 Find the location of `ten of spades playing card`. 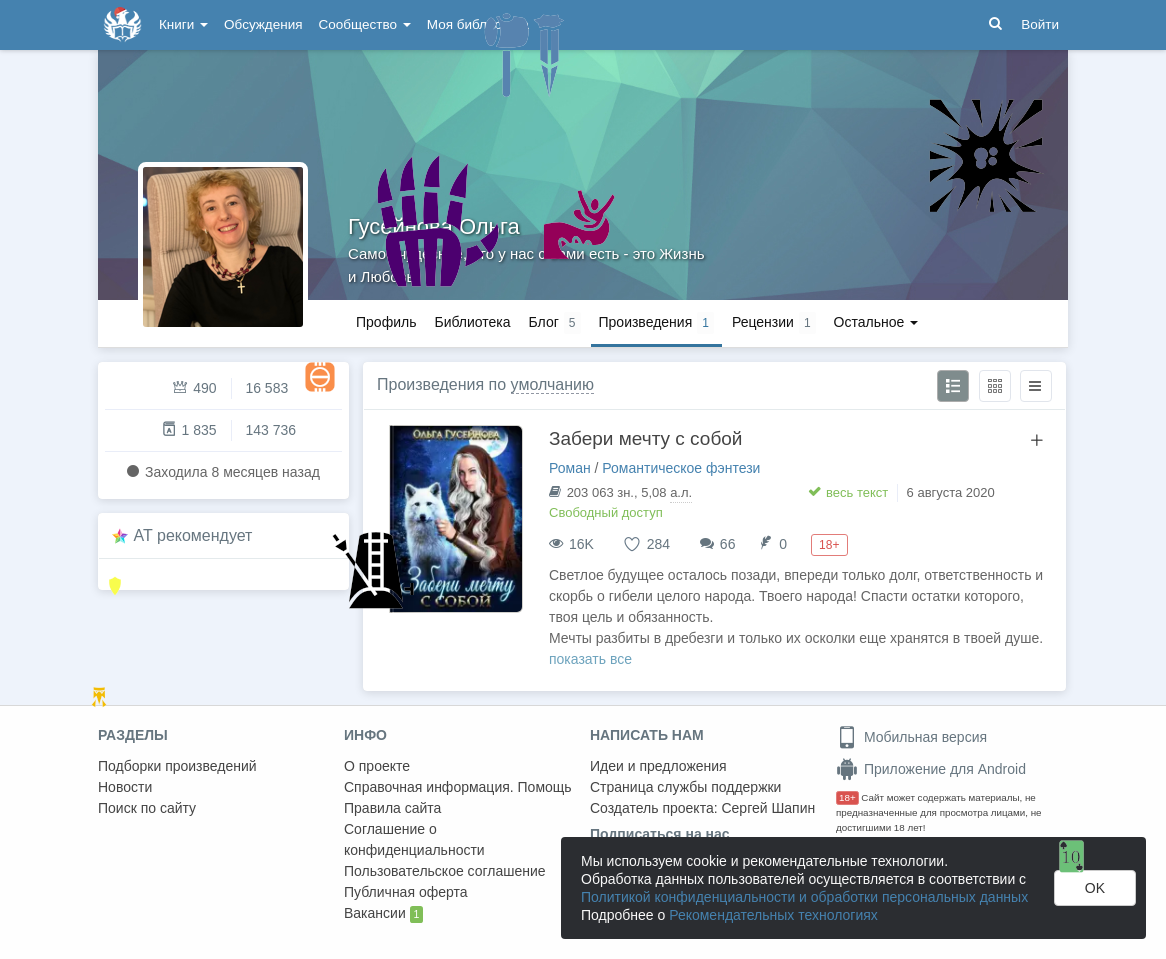

ten of spades playing card is located at coordinates (1071, 856).